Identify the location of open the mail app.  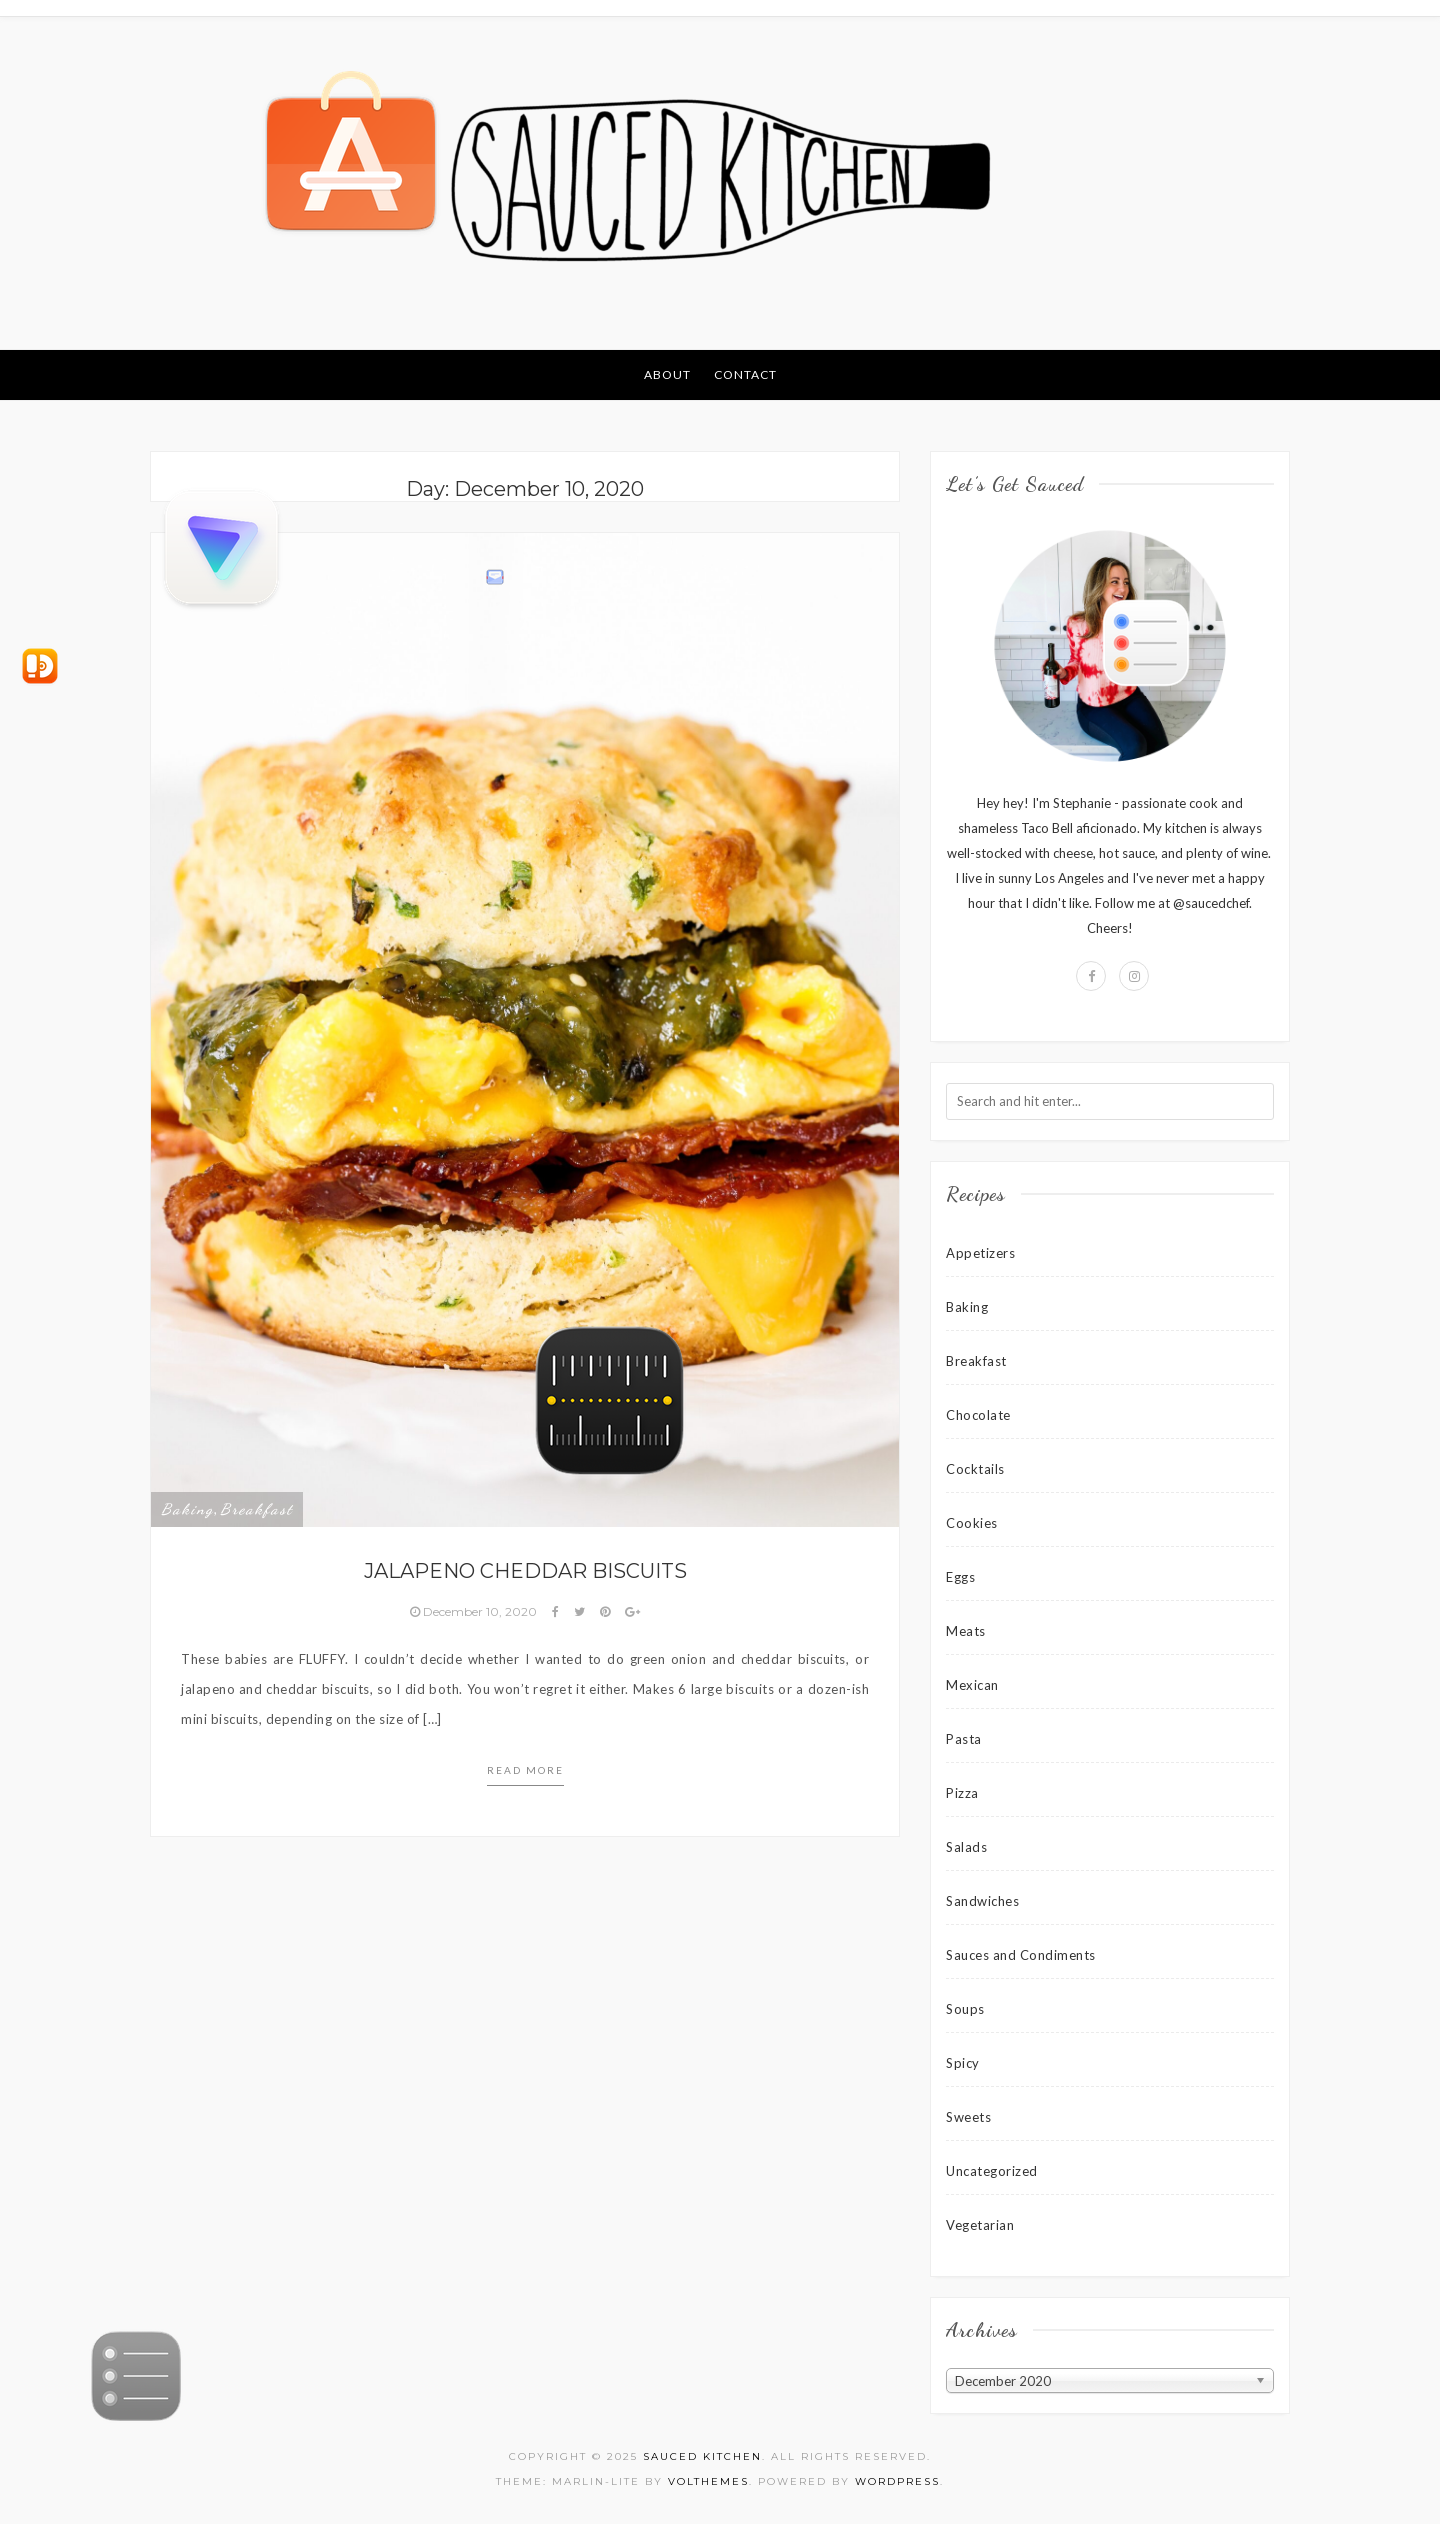
(495, 577).